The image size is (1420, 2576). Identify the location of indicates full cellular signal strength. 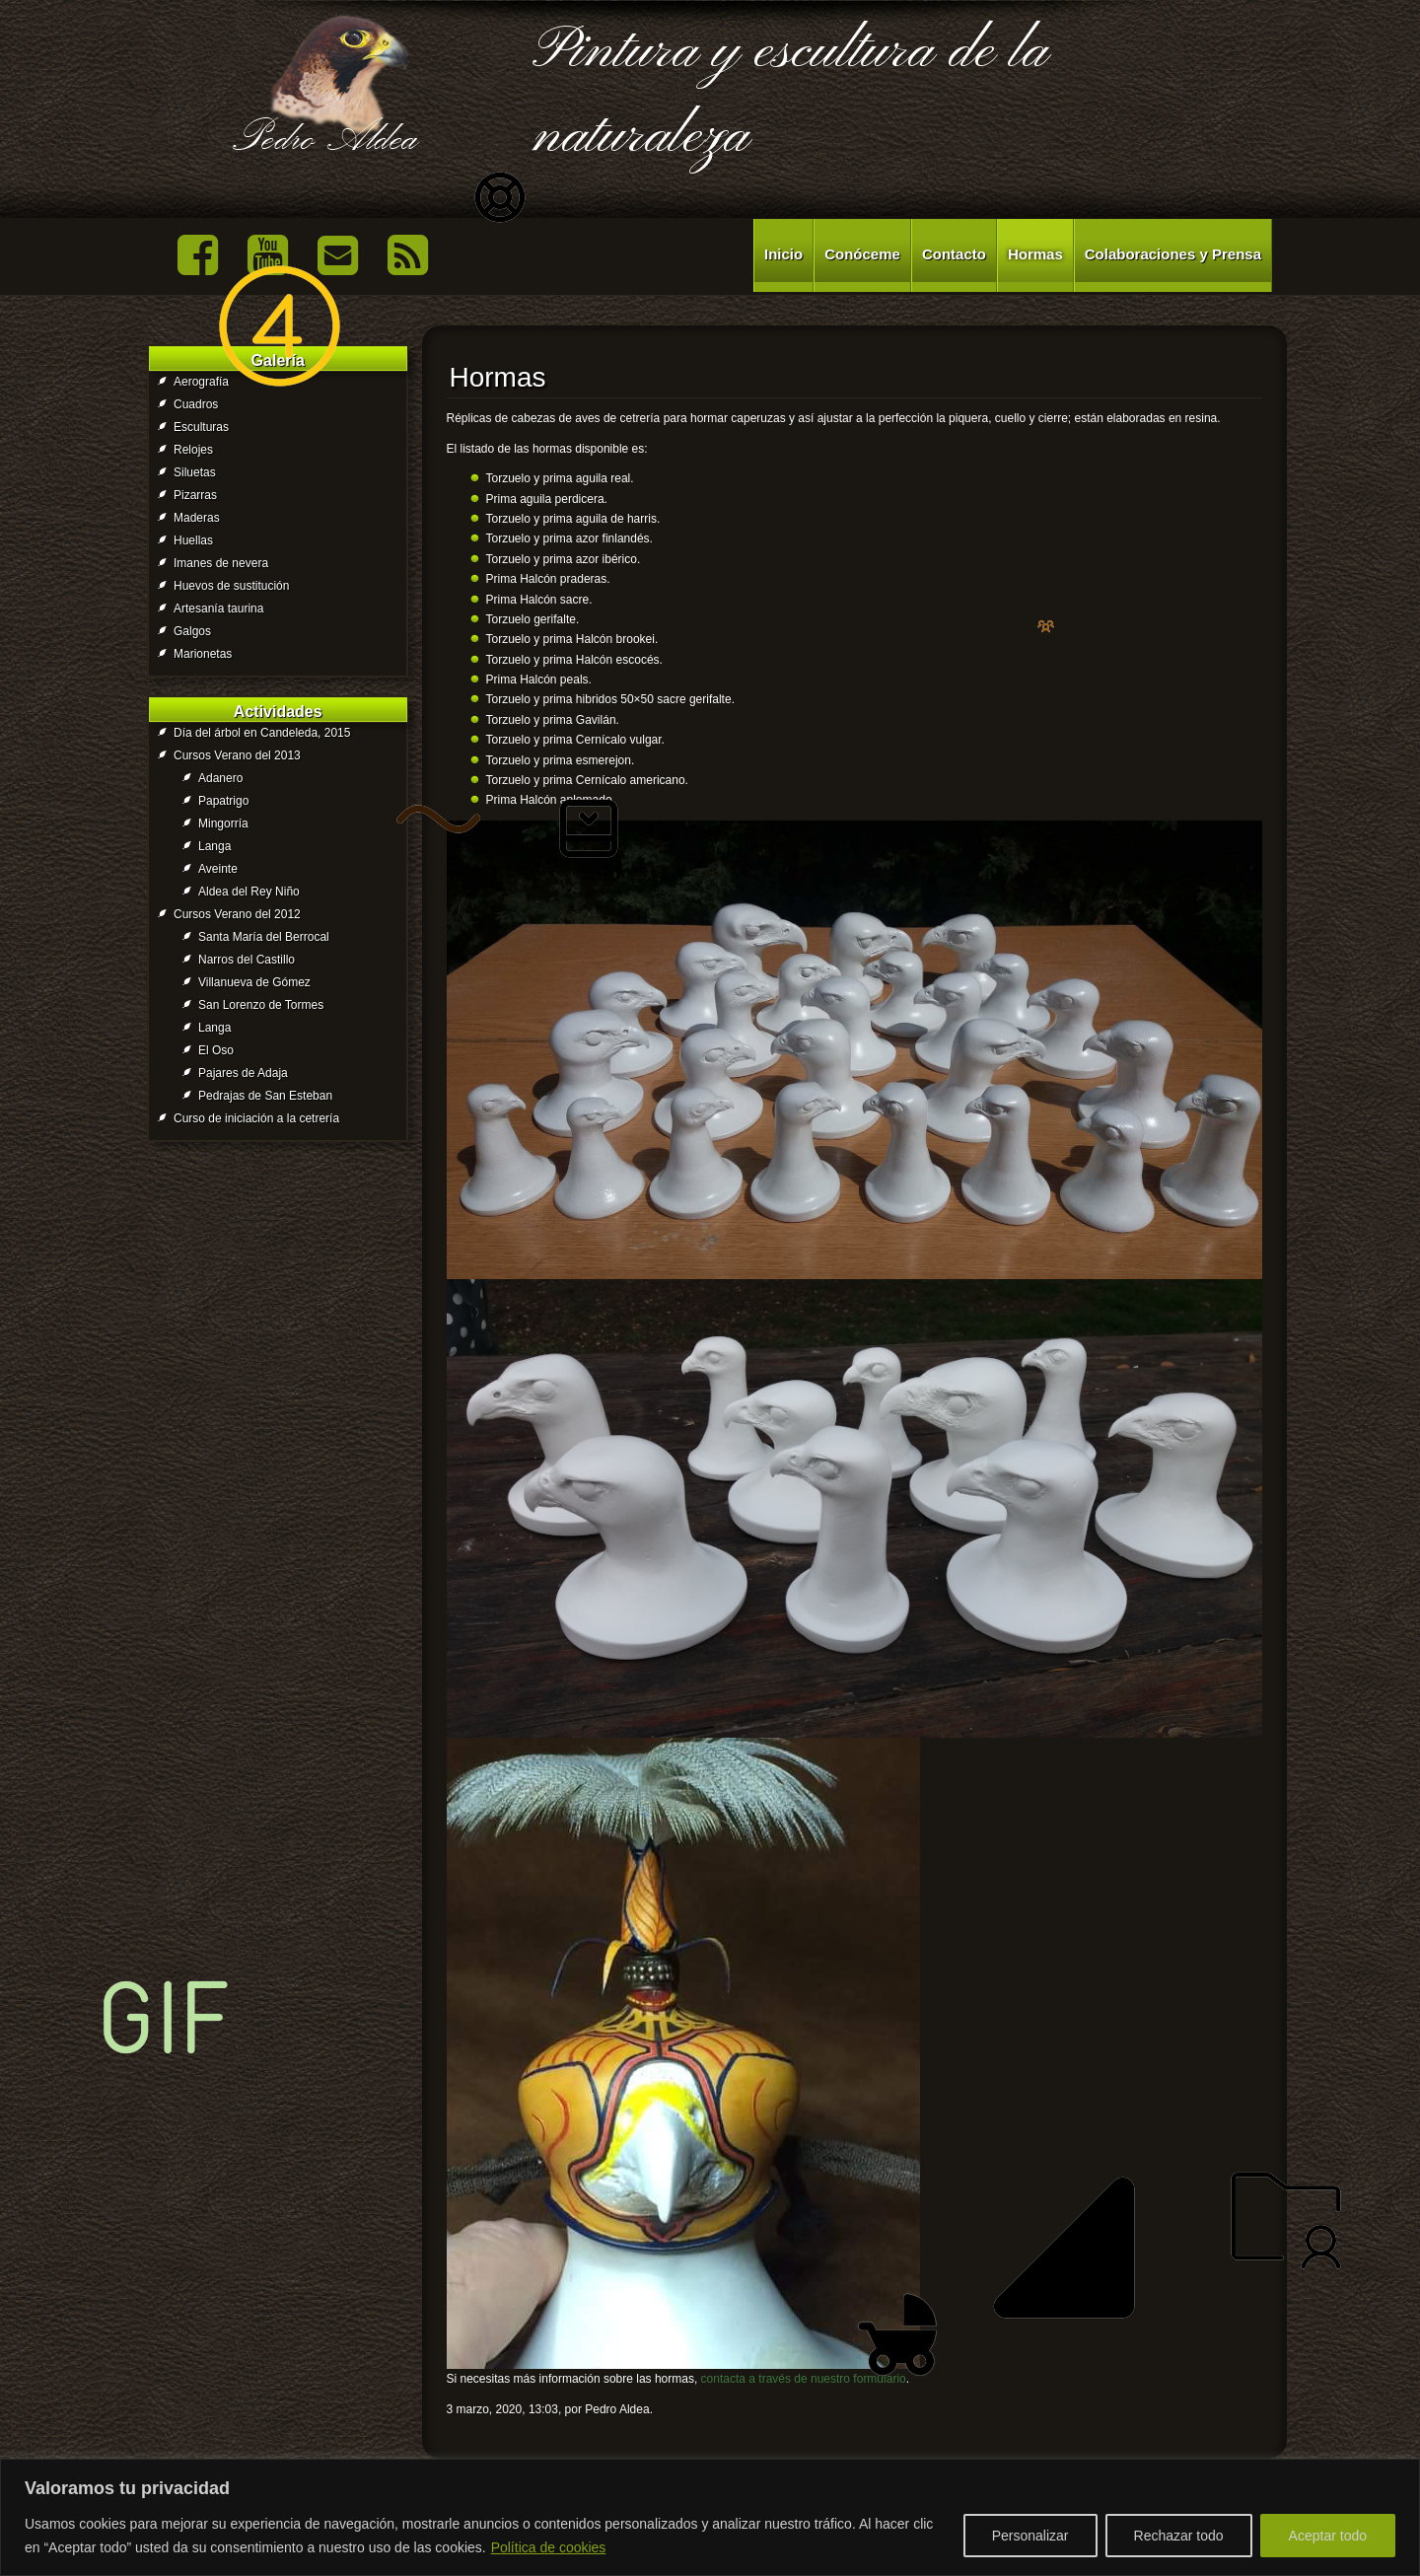
(1076, 2254).